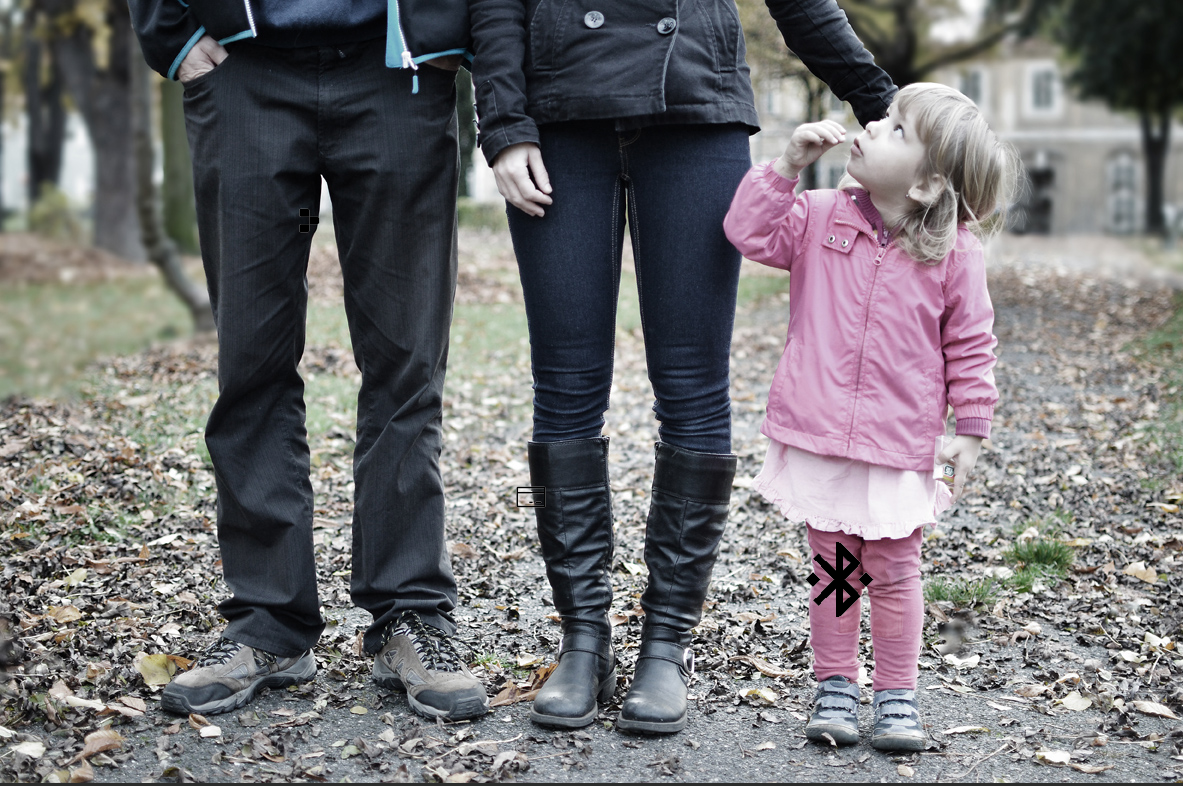  I want to click on indicates bluetooth is connected to a device, so click(839, 579).